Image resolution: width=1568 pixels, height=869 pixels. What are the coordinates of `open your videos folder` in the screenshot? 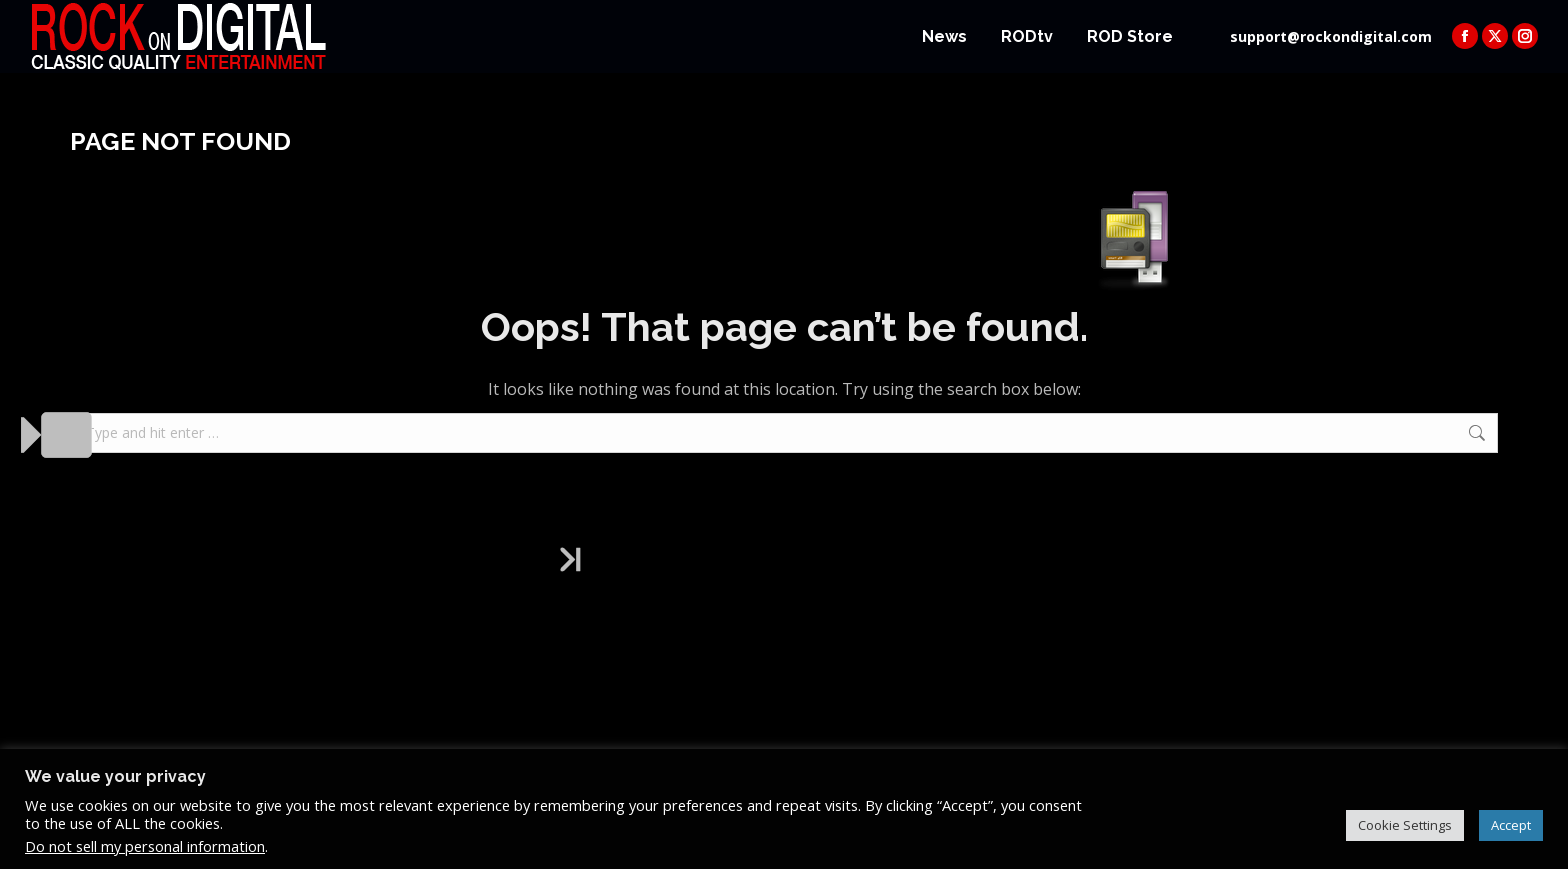 It's located at (56, 432).